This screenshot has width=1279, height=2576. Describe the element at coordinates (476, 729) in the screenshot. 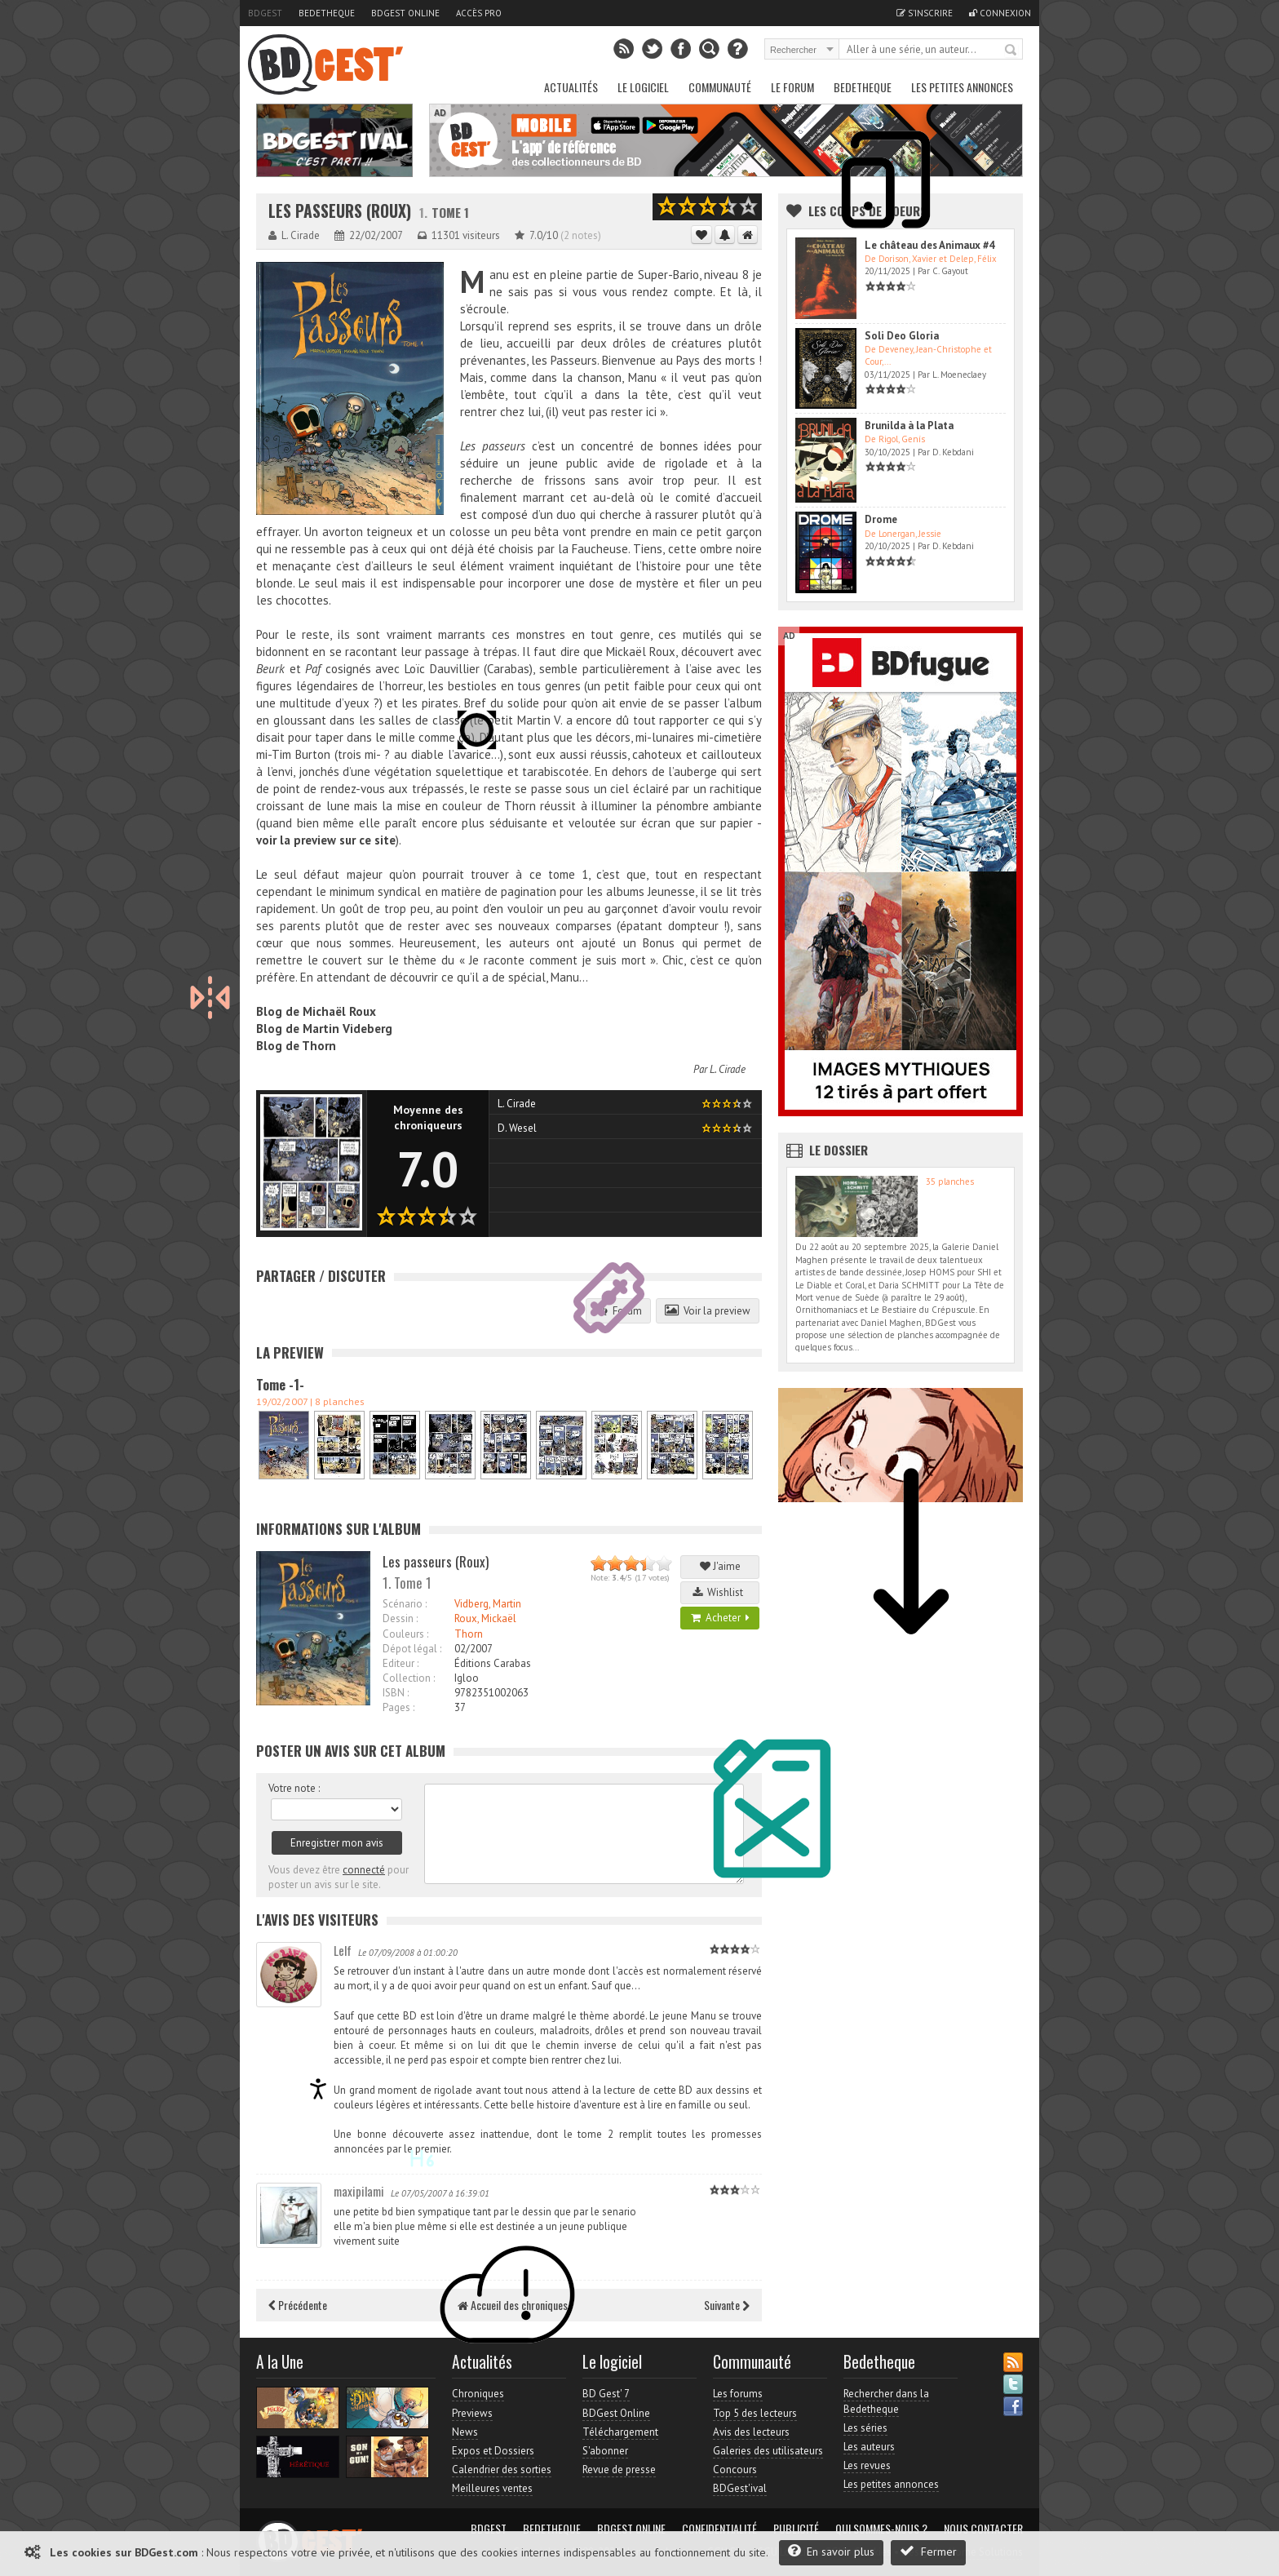

I see `expand all items or content` at that location.